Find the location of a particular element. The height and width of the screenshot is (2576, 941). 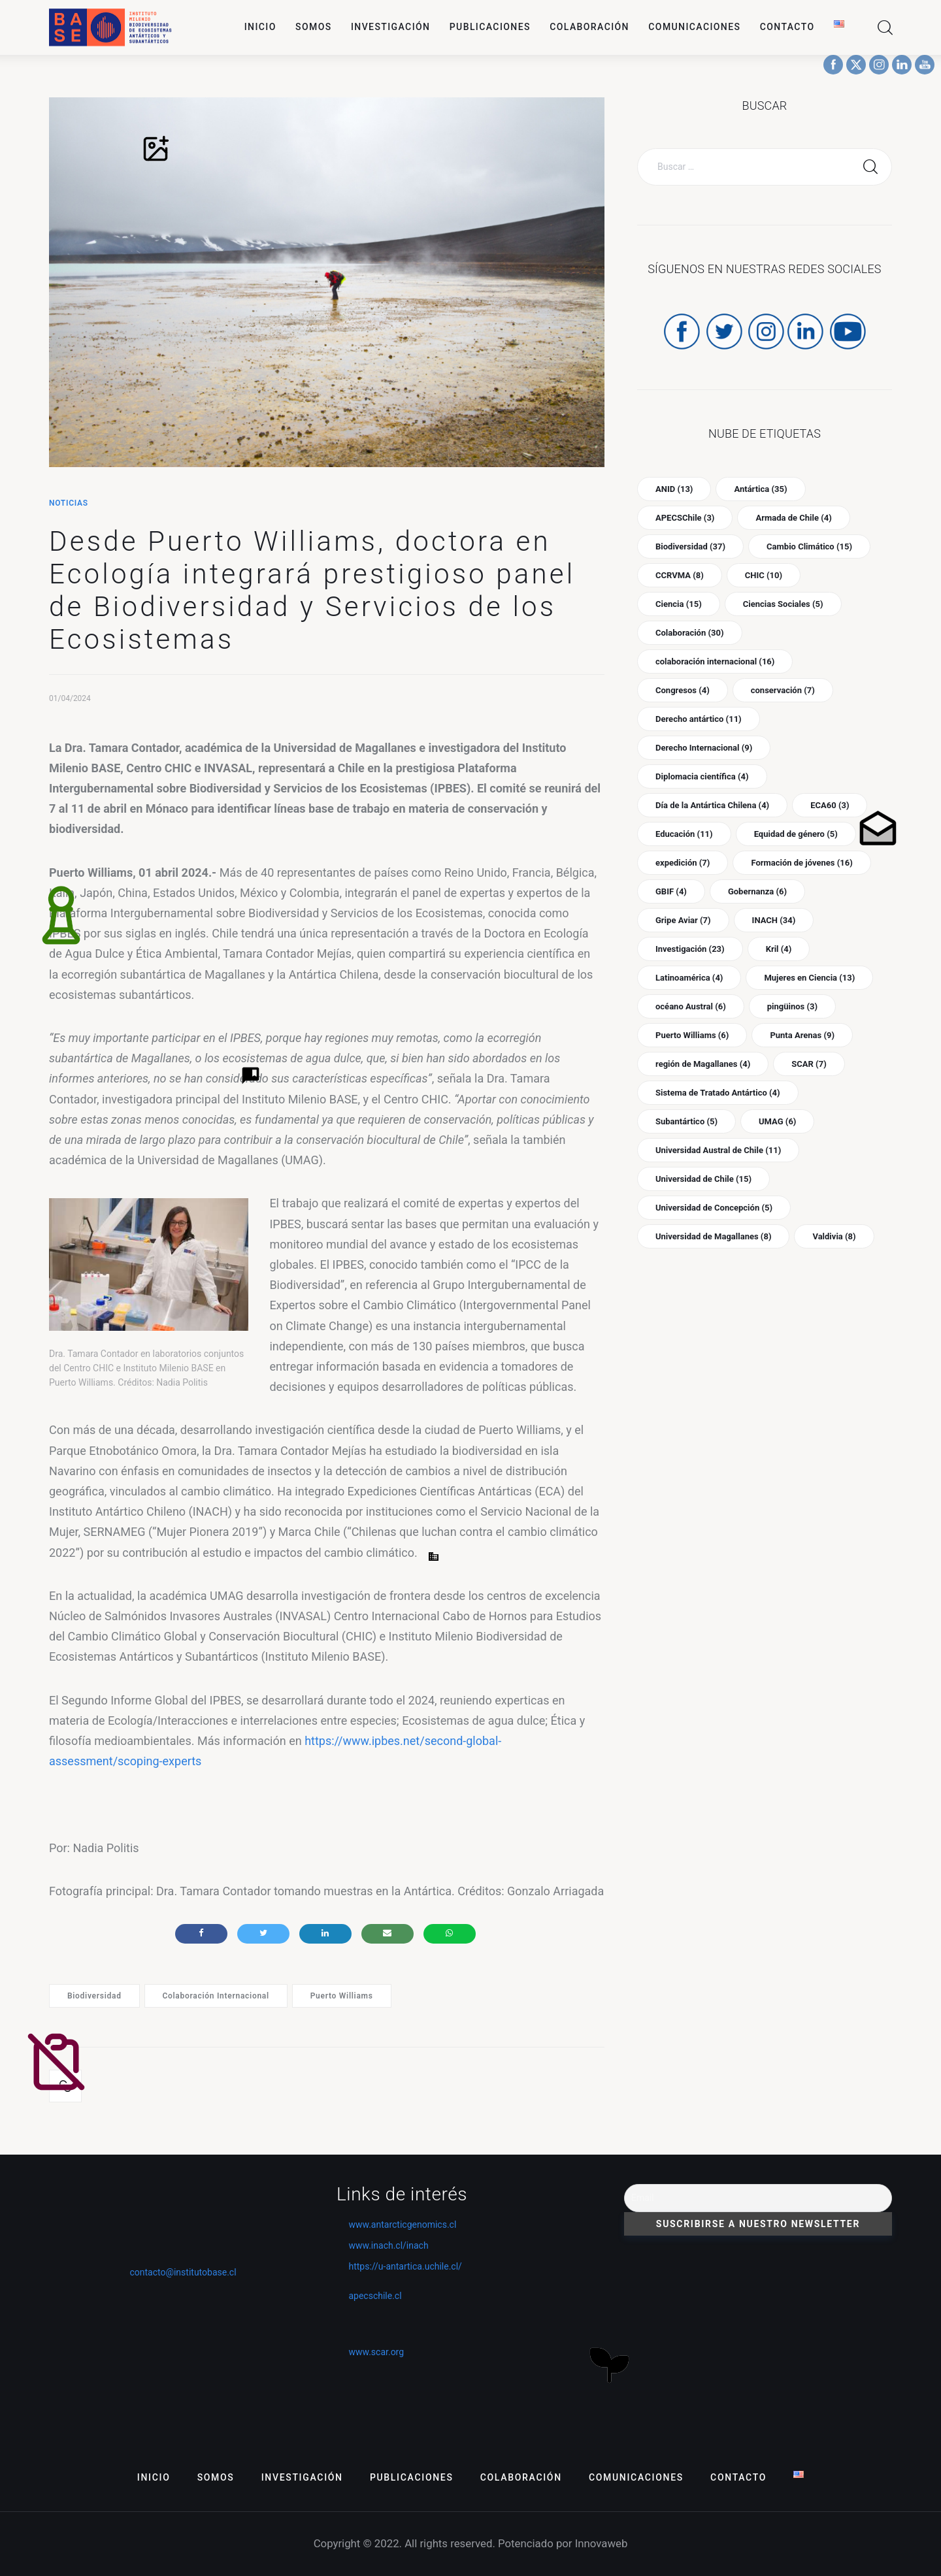

view drafts or unsent messages is located at coordinates (878, 830).